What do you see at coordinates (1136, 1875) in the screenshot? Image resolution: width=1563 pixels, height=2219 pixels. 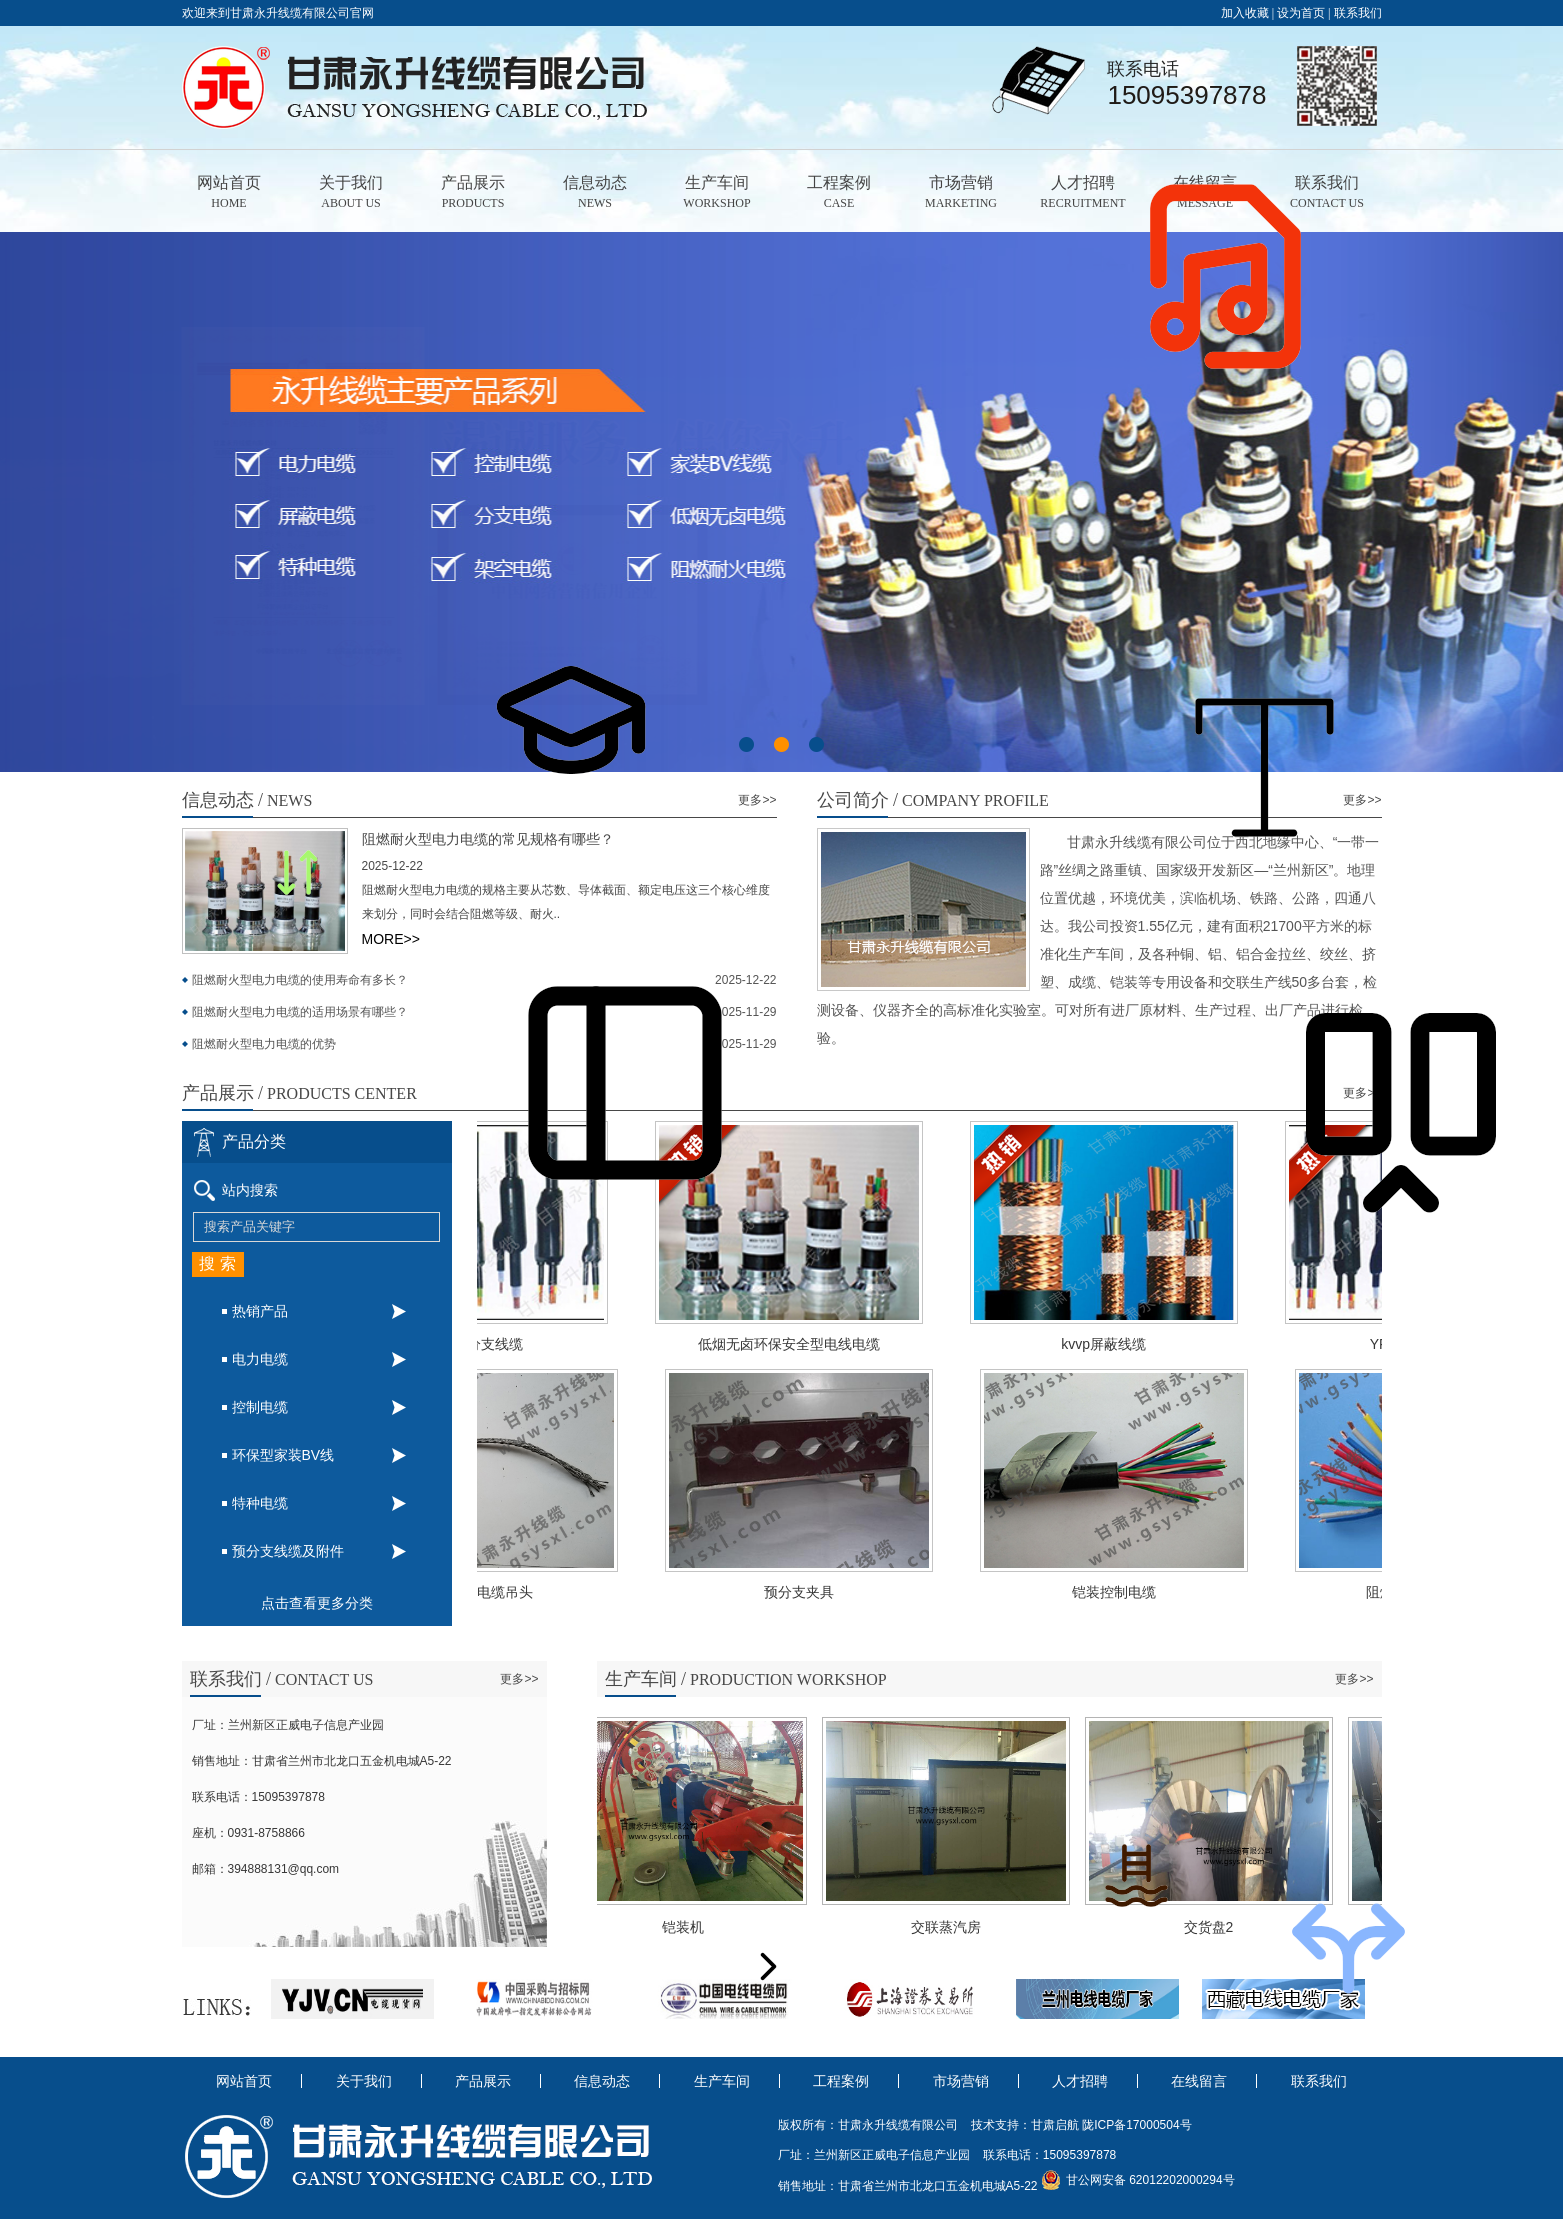 I see `indicates swimming pool amenity available` at bounding box center [1136, 1875].